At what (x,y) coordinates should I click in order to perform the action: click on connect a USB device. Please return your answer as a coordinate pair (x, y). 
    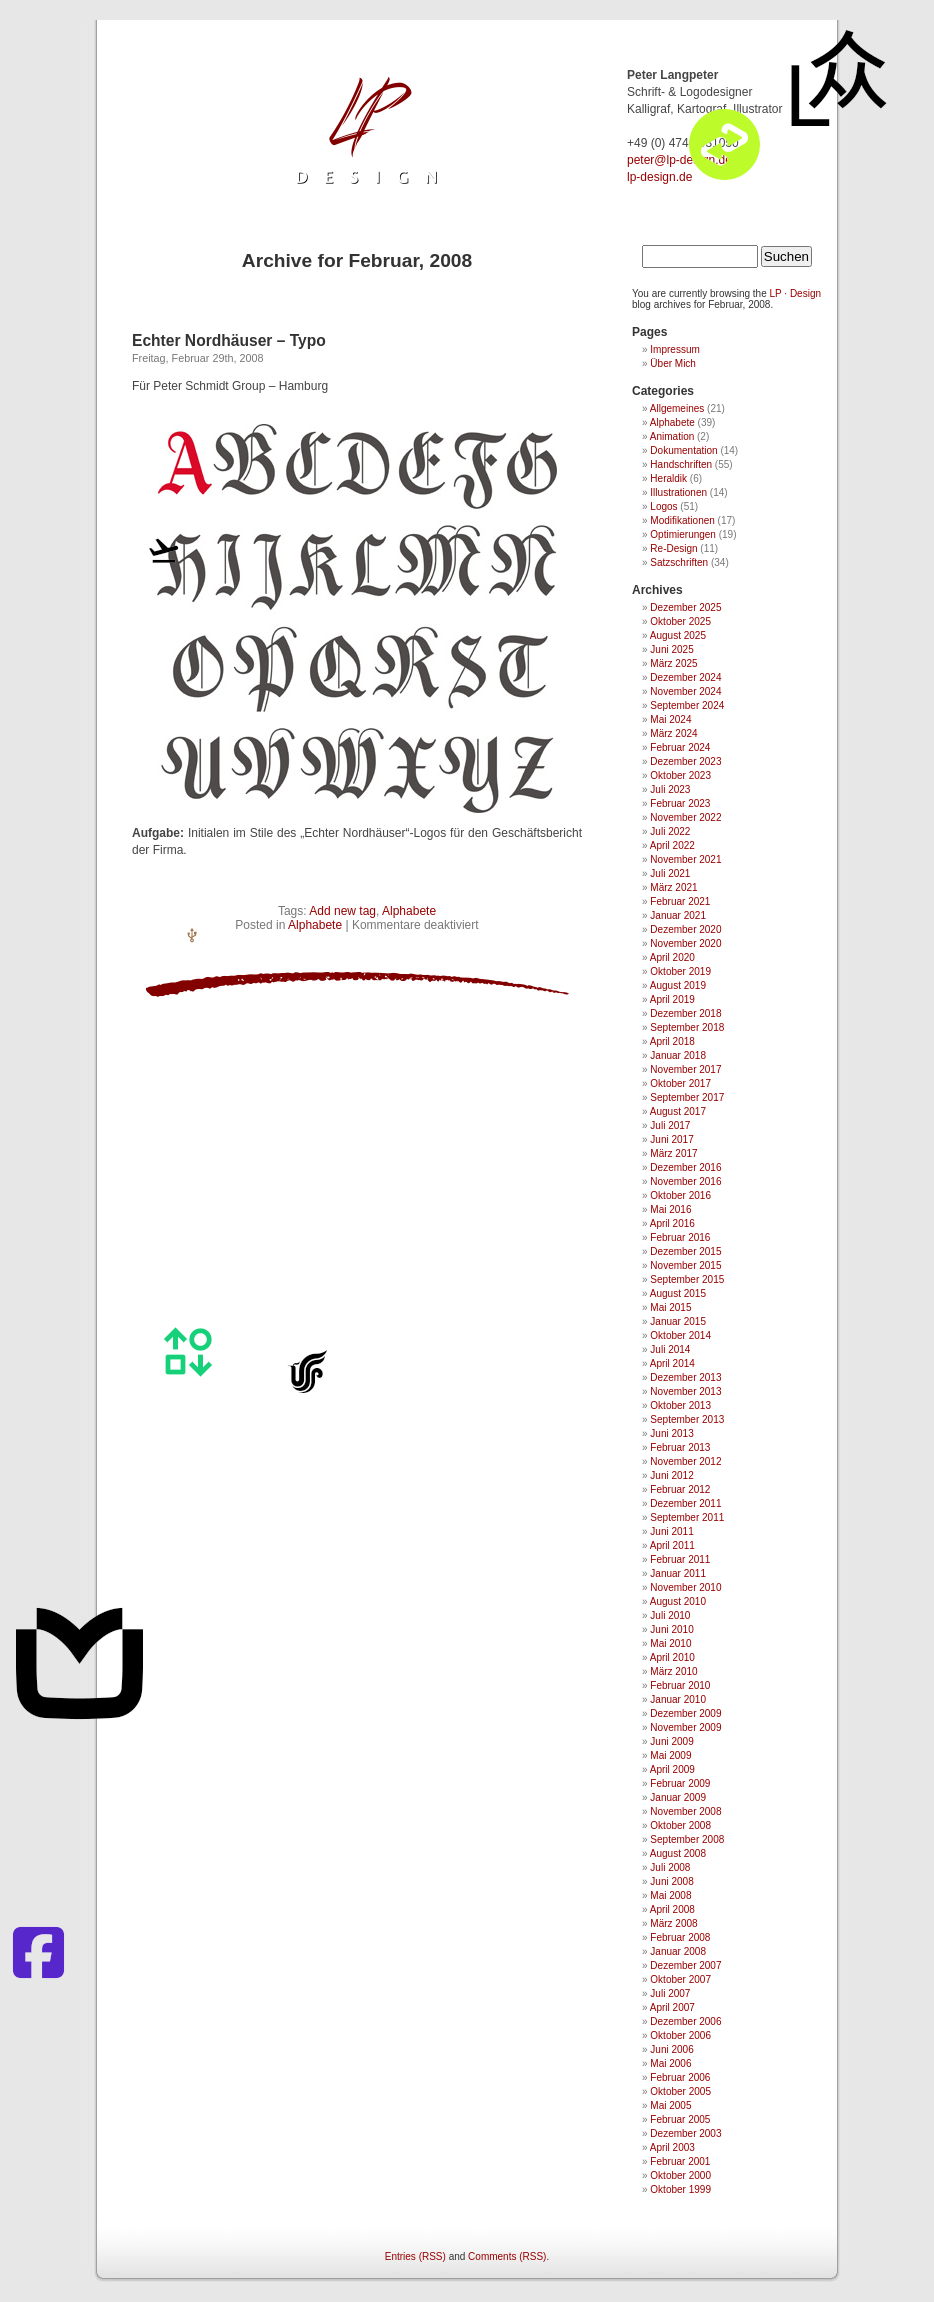
    Looking at the image, I should click on (192, 935).